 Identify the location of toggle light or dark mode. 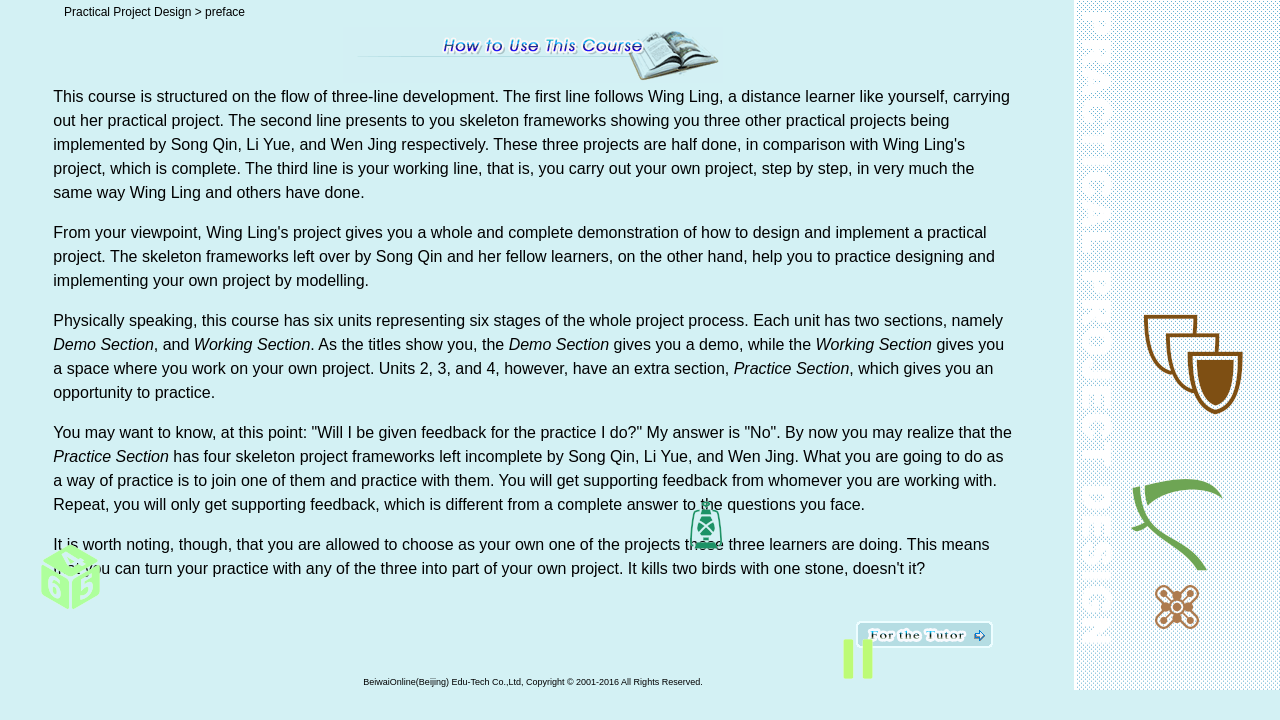
(706, 525).